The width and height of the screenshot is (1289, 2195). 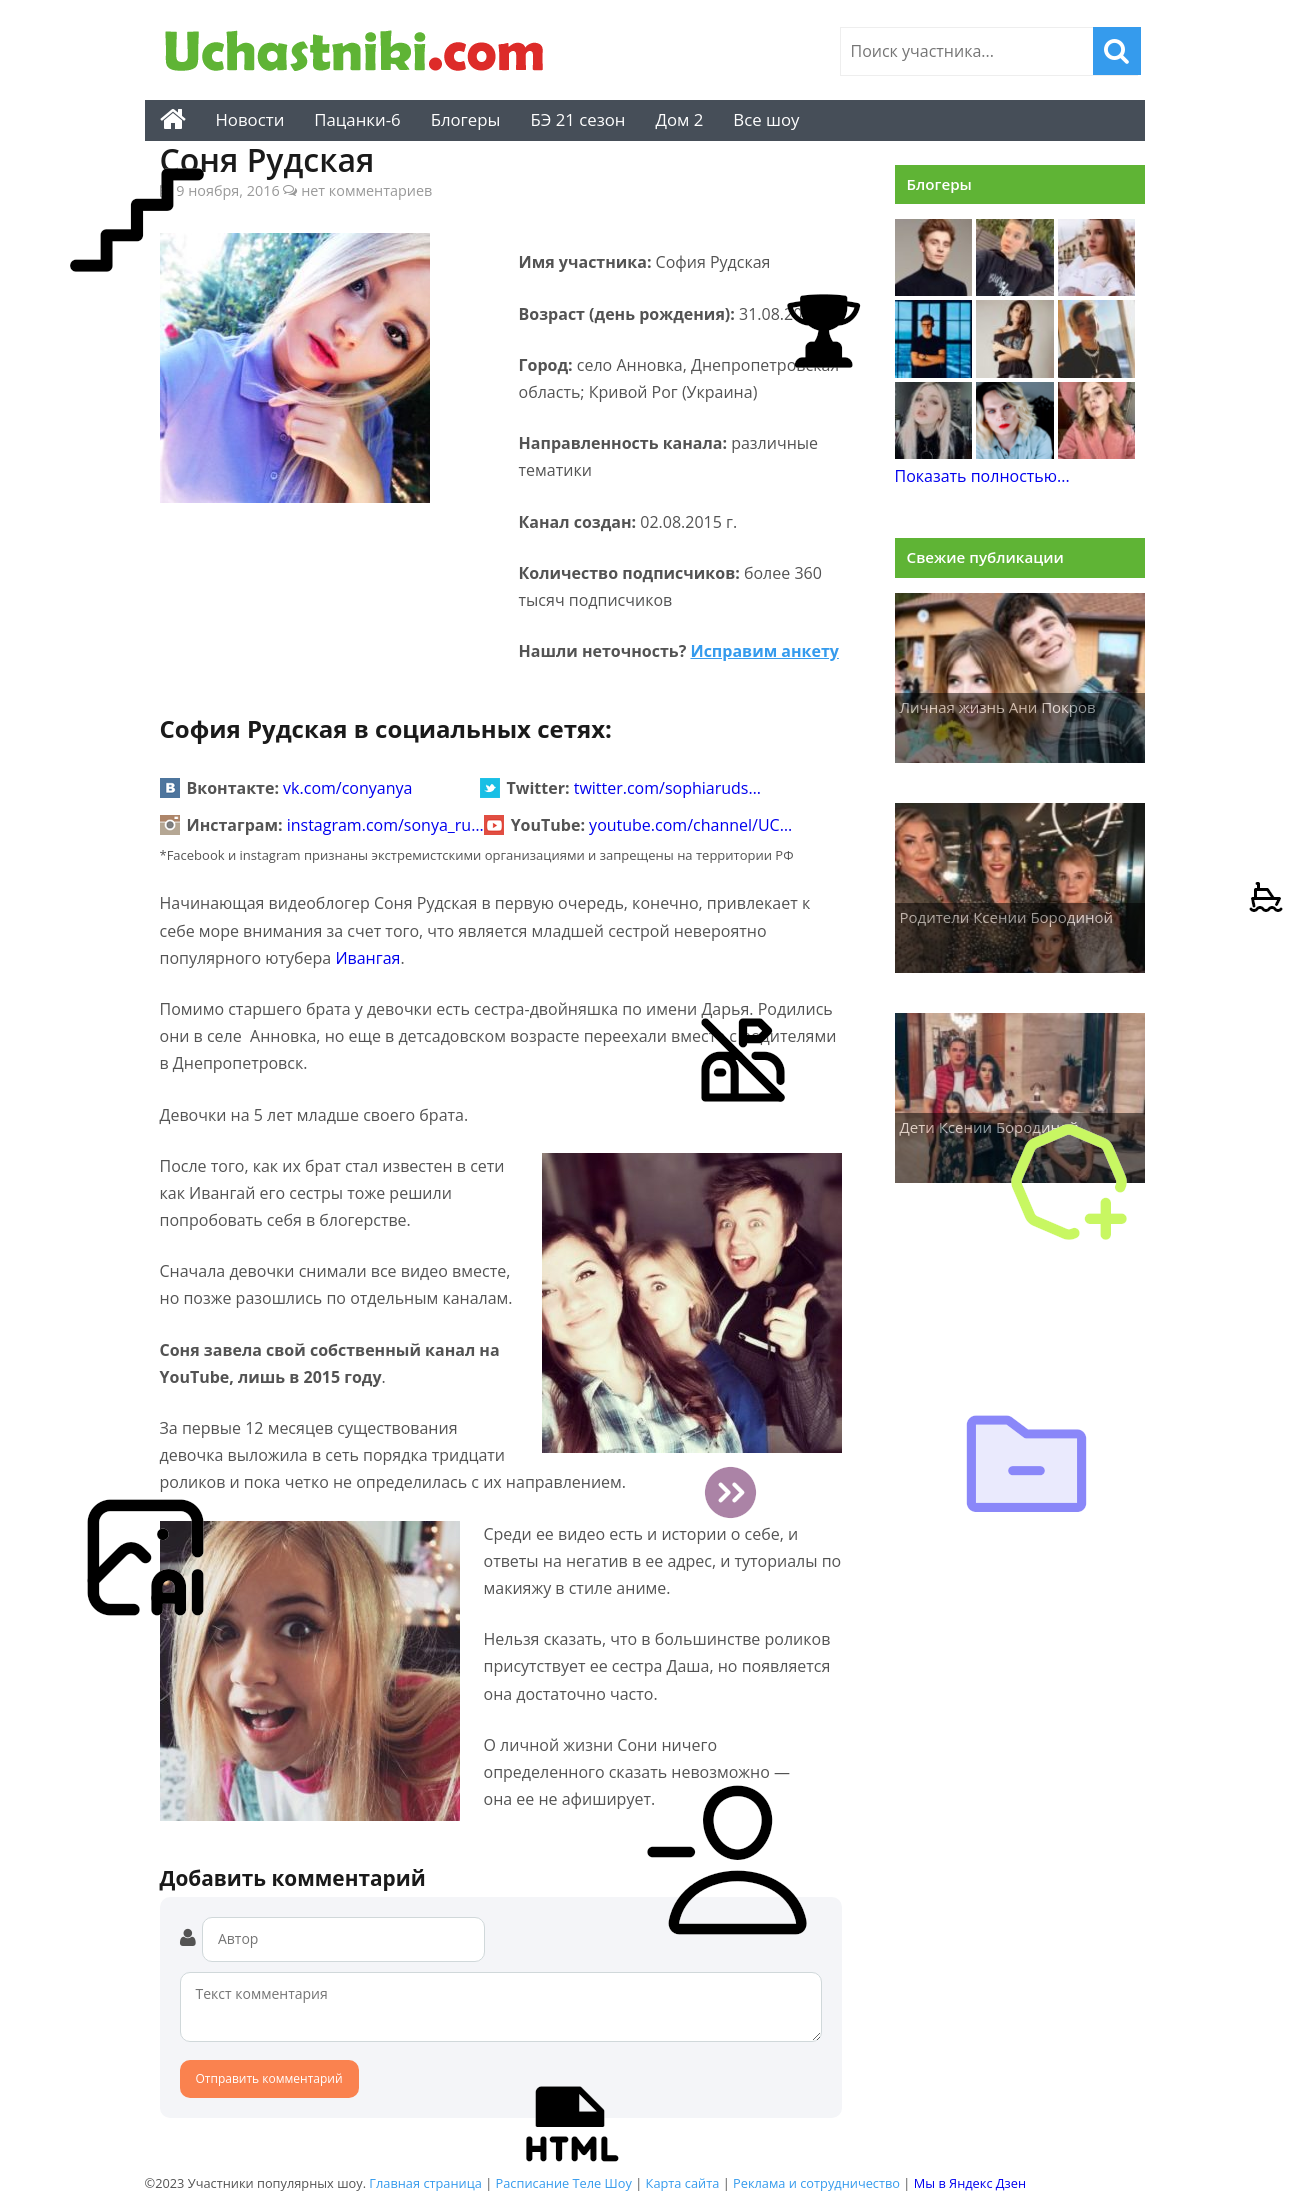 I want to click on enhance photo with AI tools, so click(x=145, y=1557).